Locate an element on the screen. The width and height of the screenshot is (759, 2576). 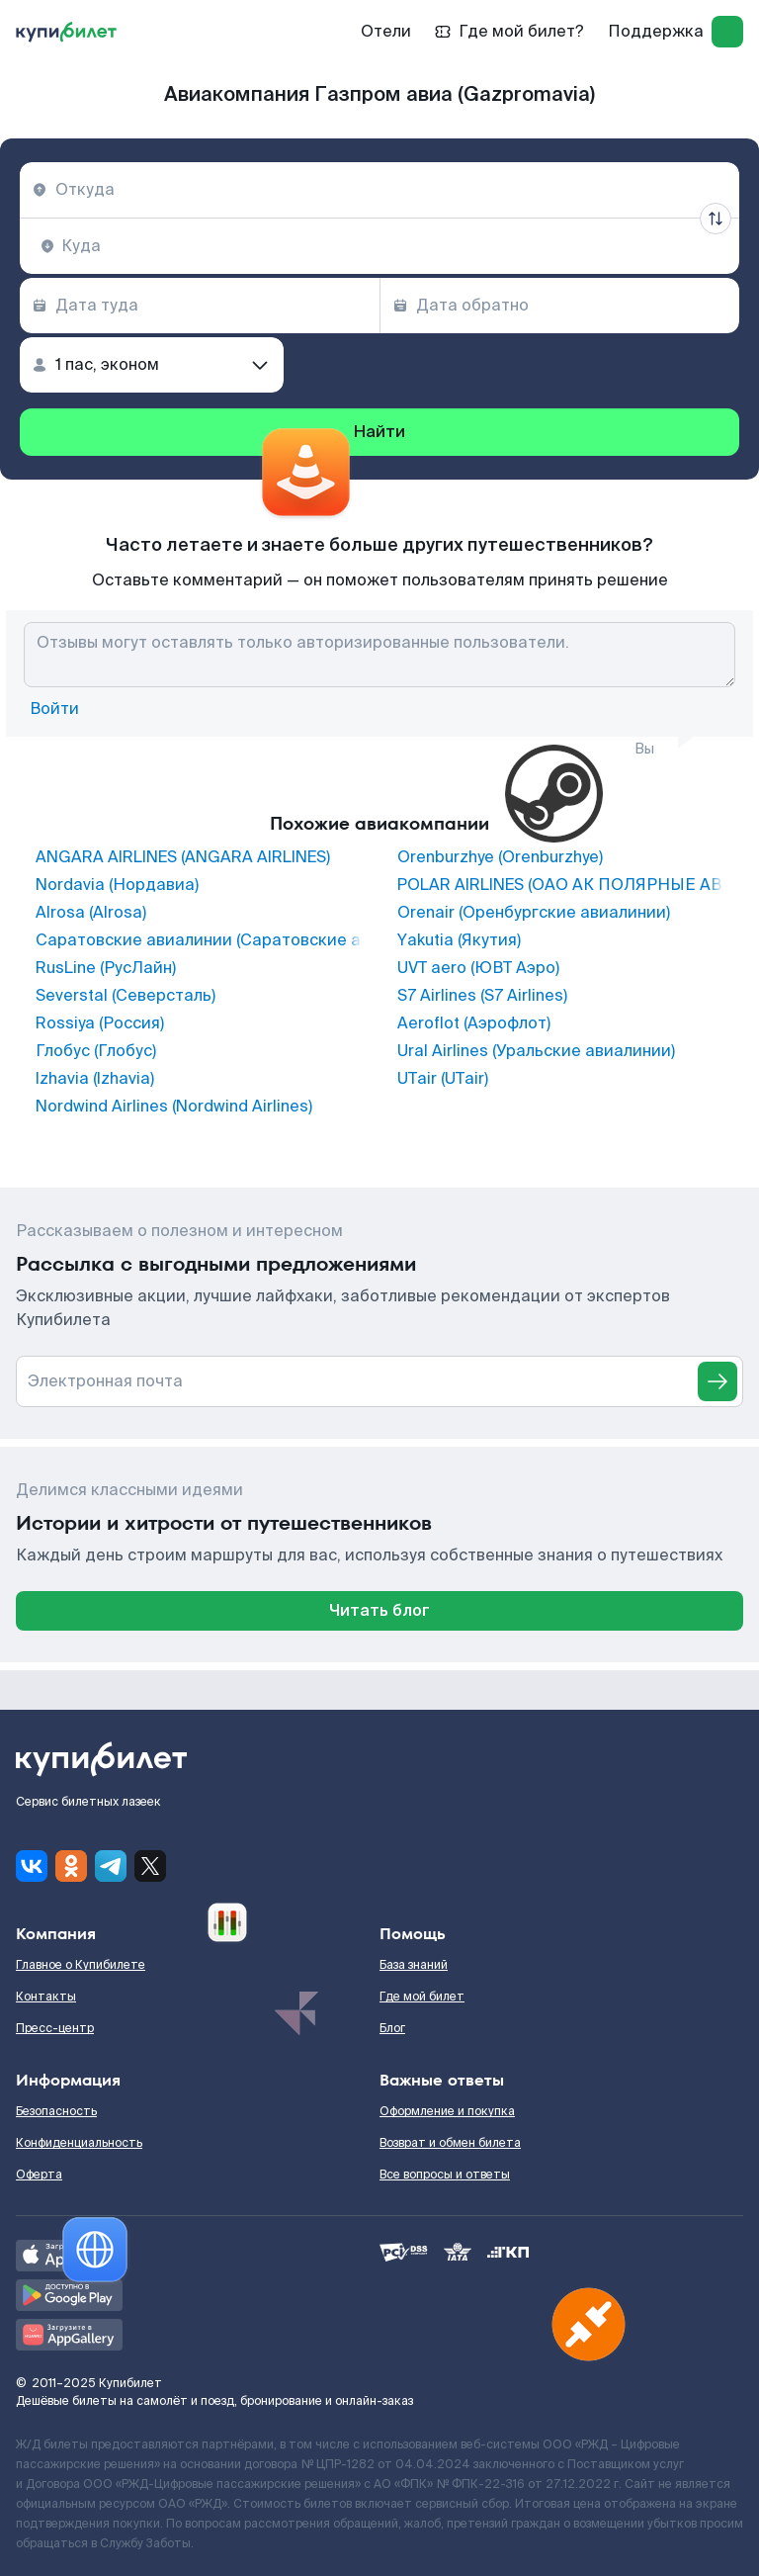
open BitTorrent app settings is located at coordinates (95, 2251).